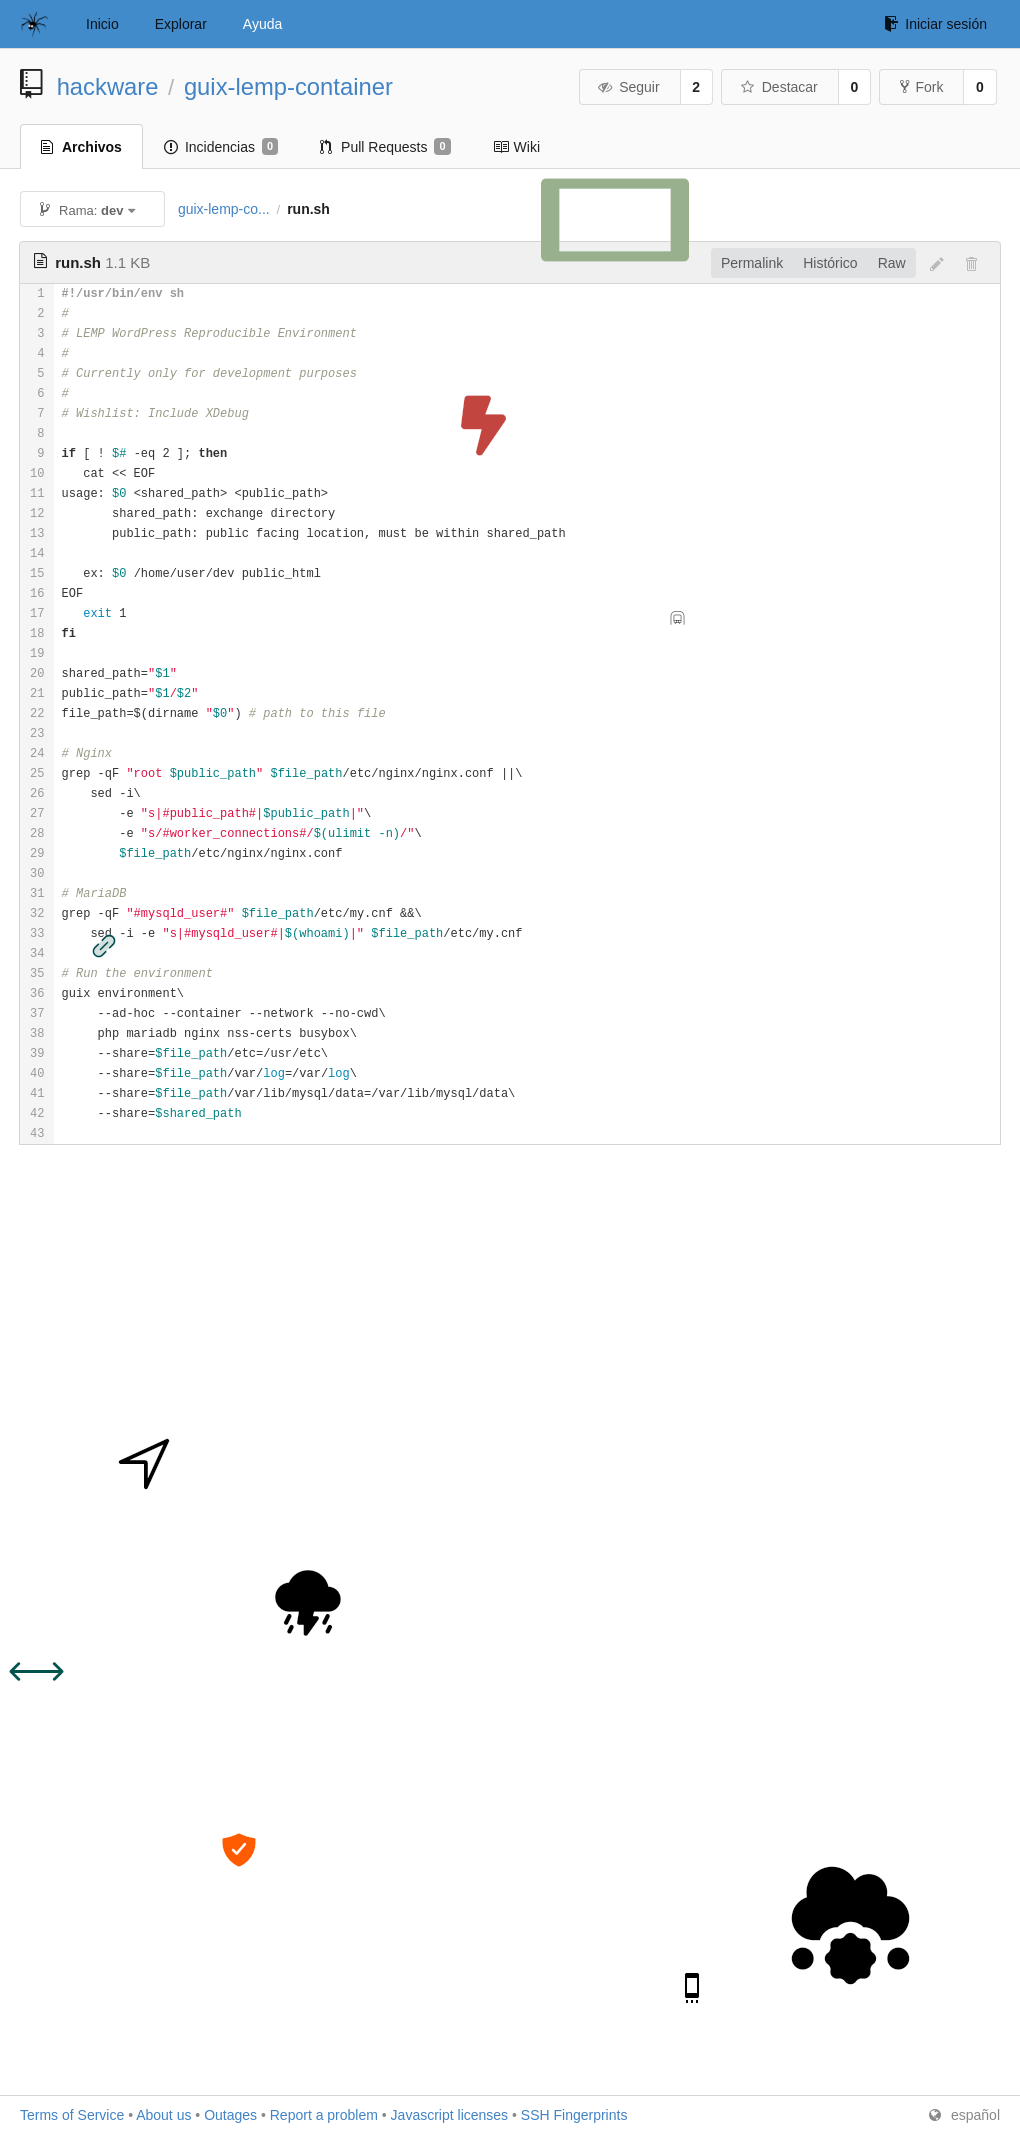  Describe the element at coordinates (483, 425) in the screenshot. I see `indicates flash or quick action mode` at that location.